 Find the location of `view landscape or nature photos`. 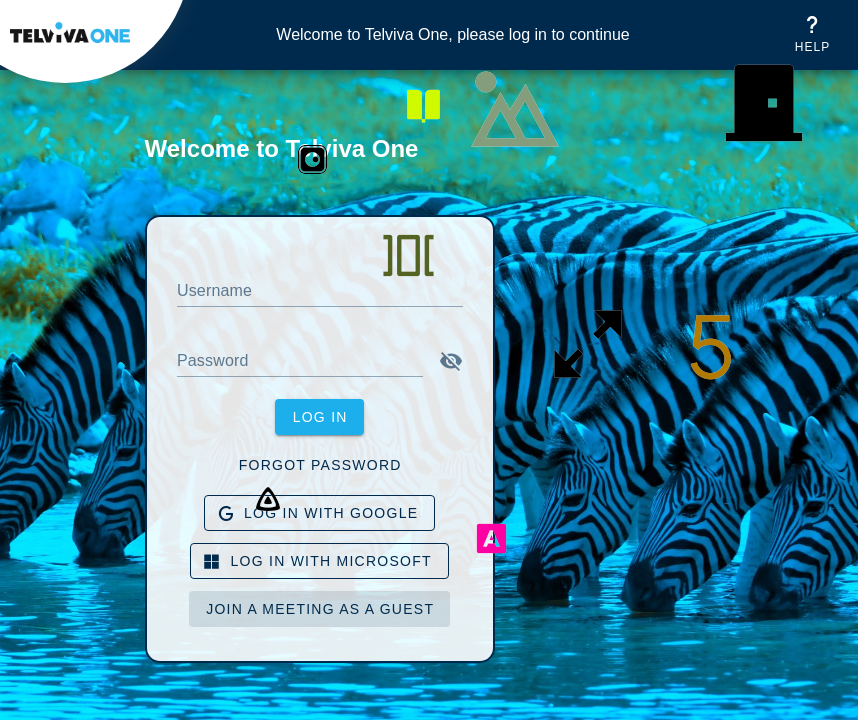

view landscape or nature photos is located at coordinates (513, 109).